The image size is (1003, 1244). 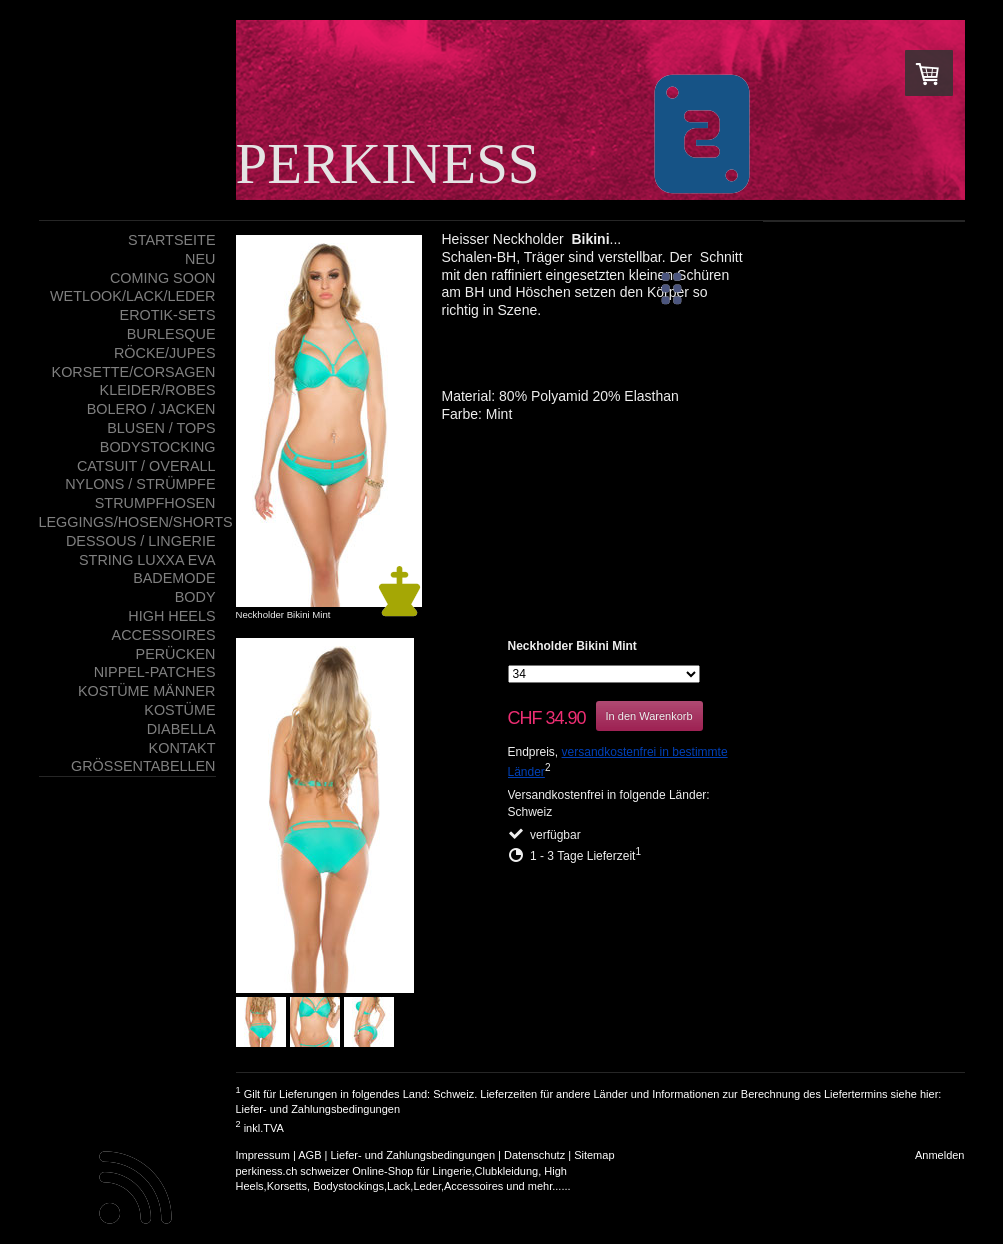 What do you see at coordinates (671, 288) in the screenshot?
I see `drag to reorder items vertically` at bounding box center [671, 288].